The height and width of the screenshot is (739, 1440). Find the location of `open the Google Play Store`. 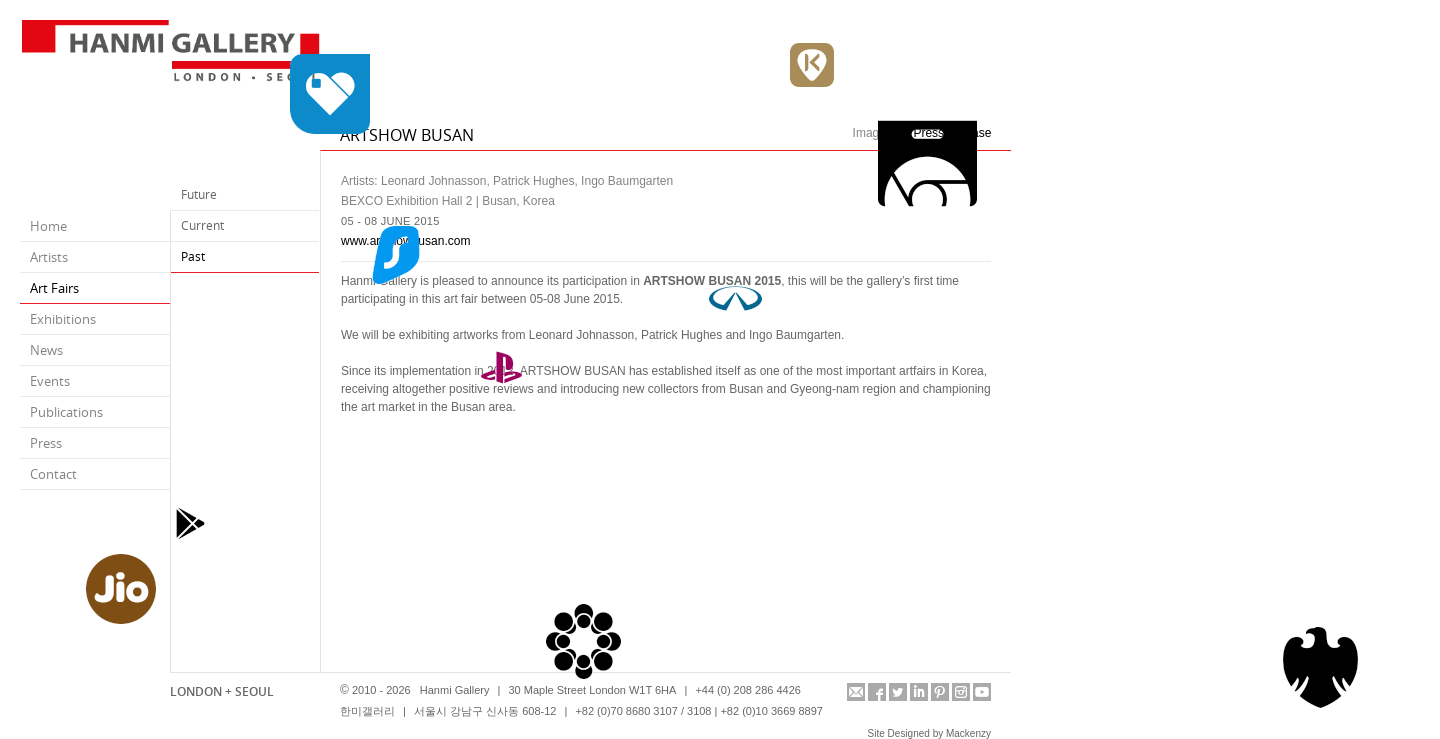

open the Google Play Store is located at coordinates (190, 523).